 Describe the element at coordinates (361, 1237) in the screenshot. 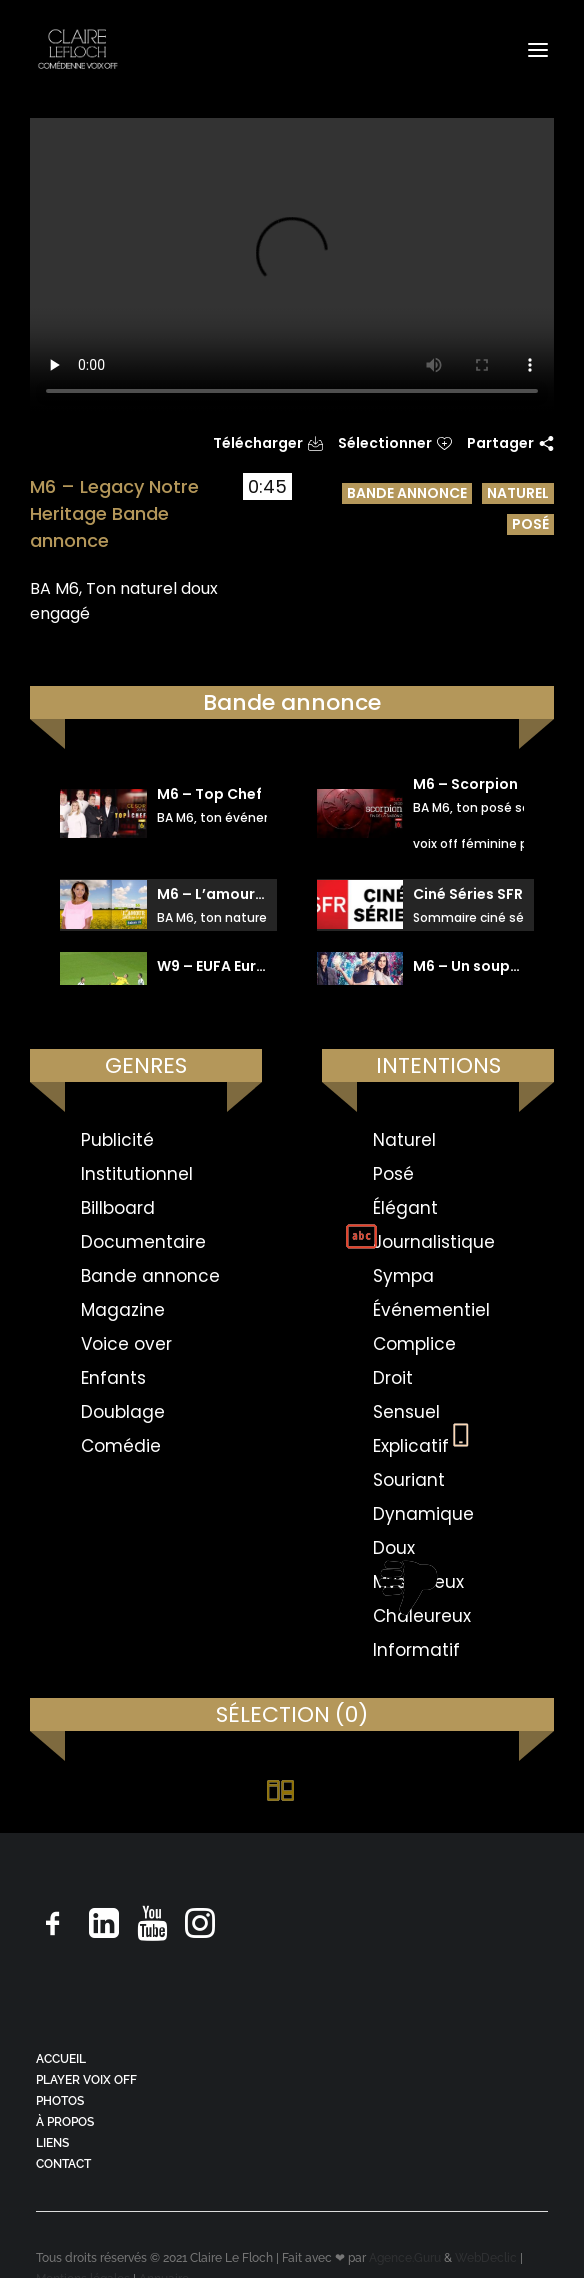

I see `indicates a string variable or text data type` at that location.